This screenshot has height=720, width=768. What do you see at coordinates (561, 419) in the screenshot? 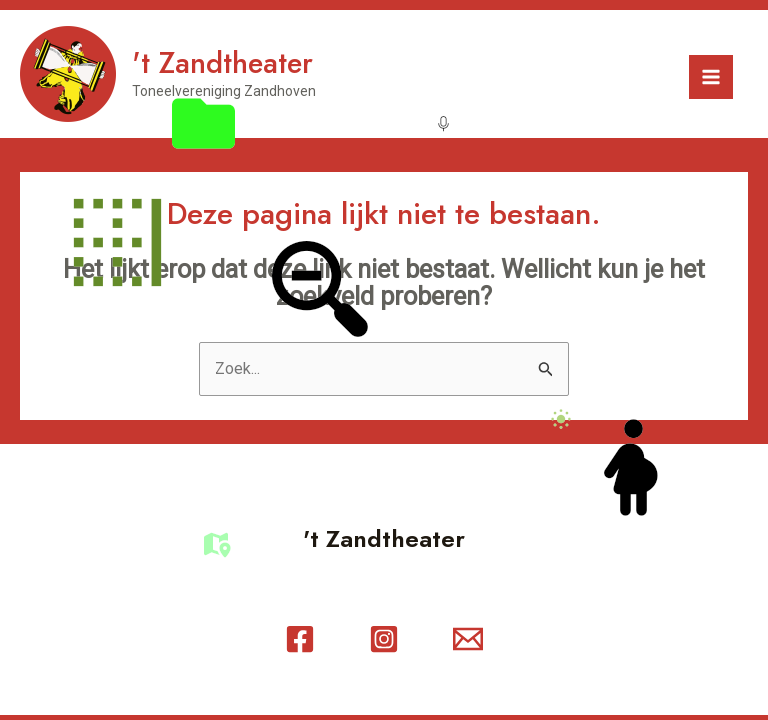
I see `decrease screen brightness` at bounding box center [561, 419].